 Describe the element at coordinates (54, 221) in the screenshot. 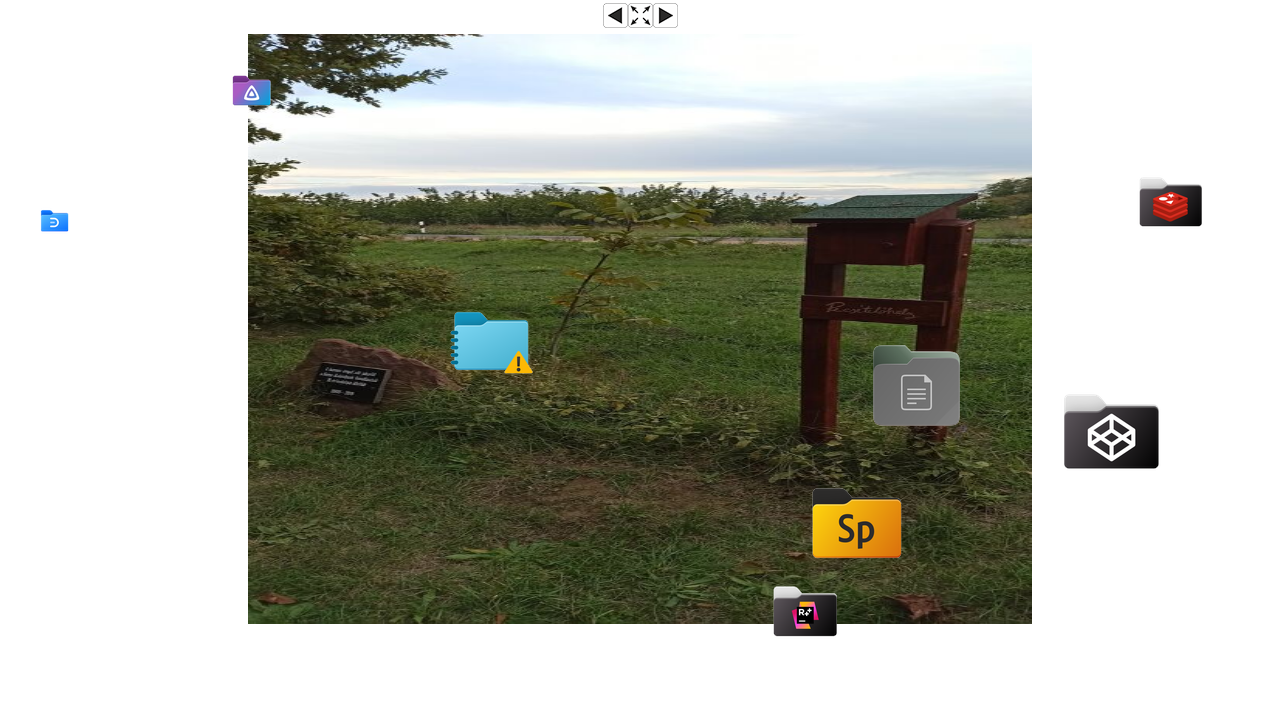

I see `open wondershare edrawmax project folder` at that location.